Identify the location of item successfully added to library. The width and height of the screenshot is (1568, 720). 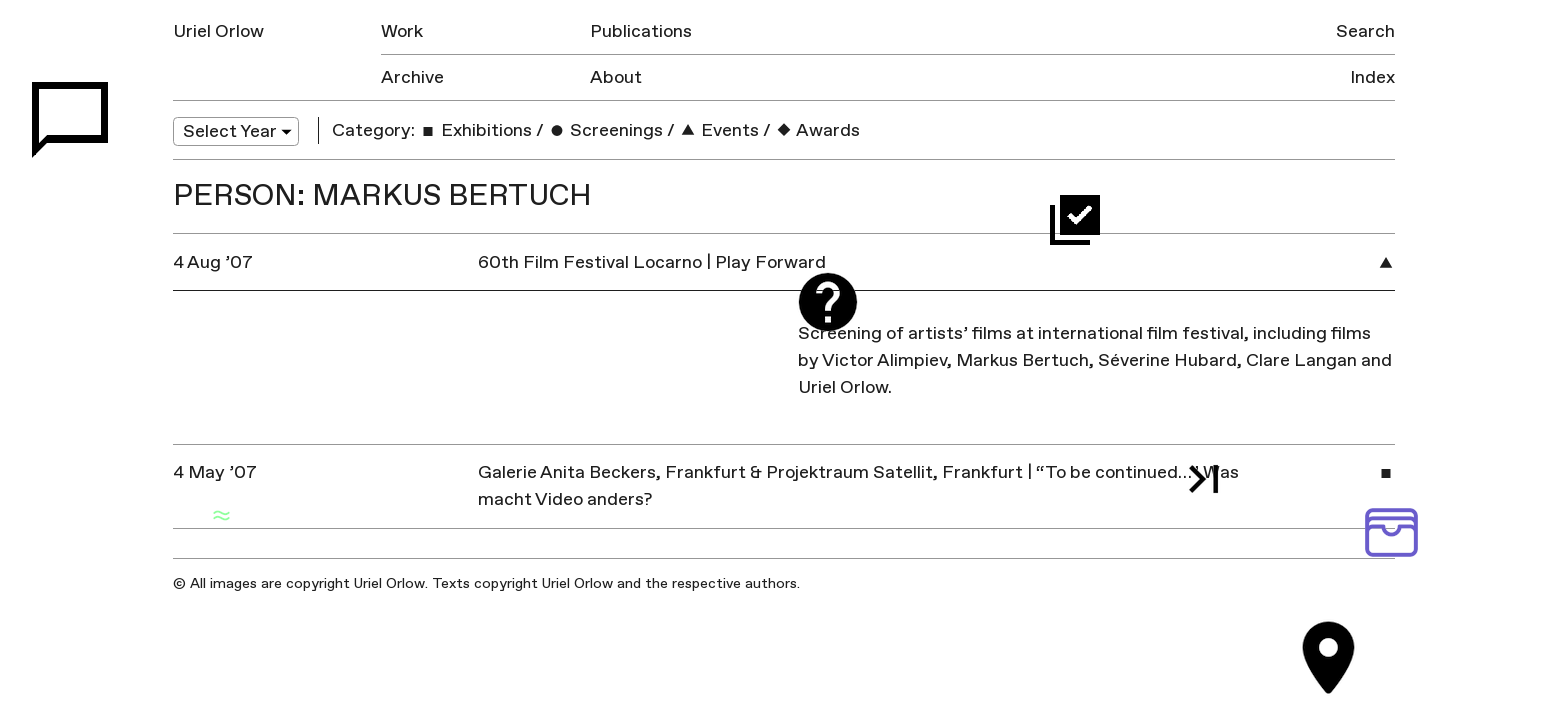
(1075, 220).